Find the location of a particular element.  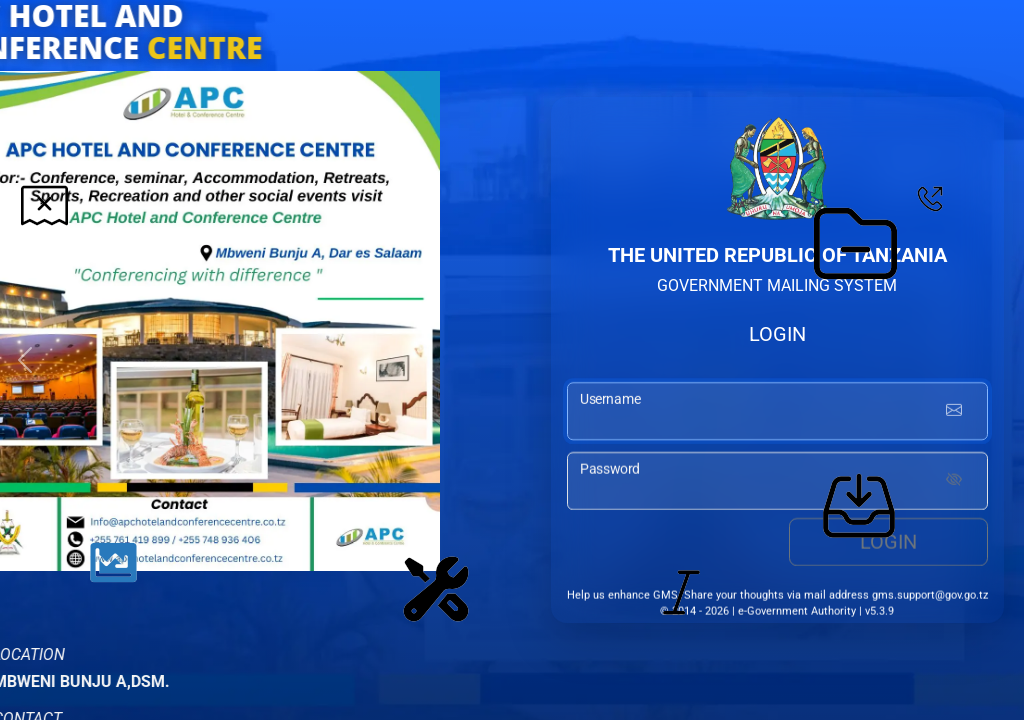

download message to inbox is located at coordinates (859, 507).